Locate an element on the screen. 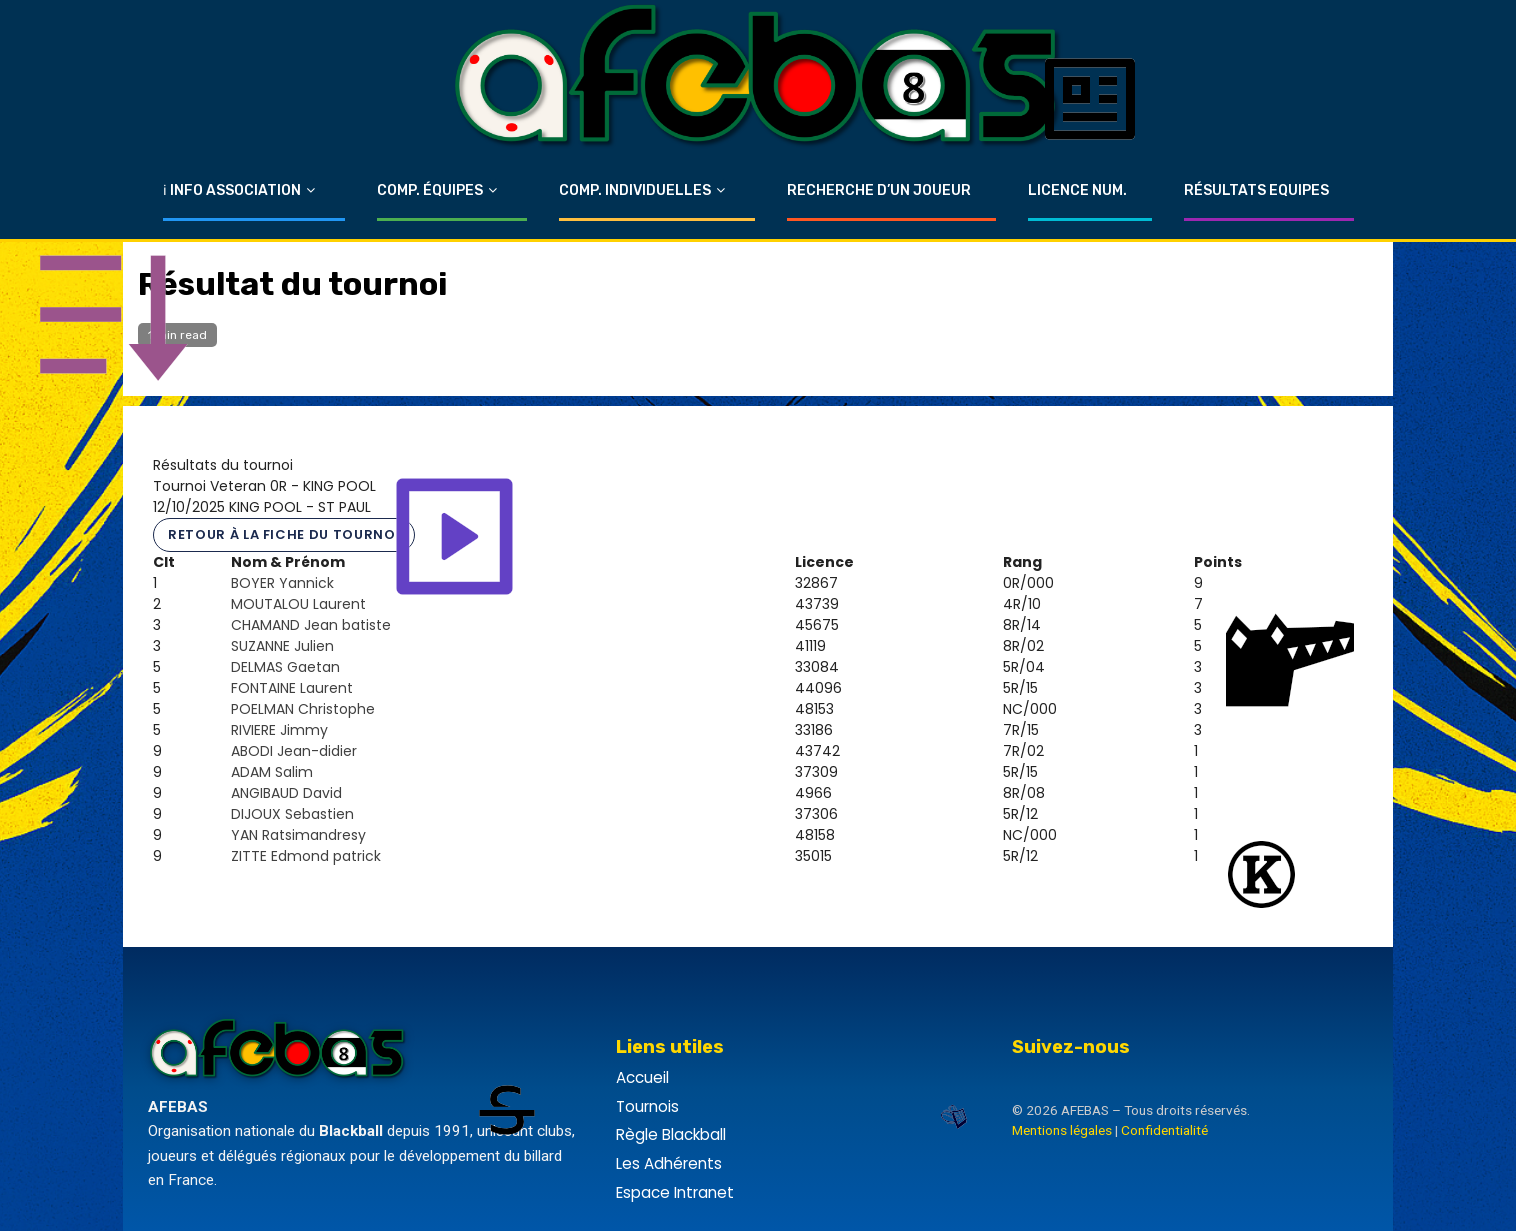 The height and width of the screenshot is (1231, 1516). apply strikethrough formatting to selected text is located at coordinates (507, 1110).